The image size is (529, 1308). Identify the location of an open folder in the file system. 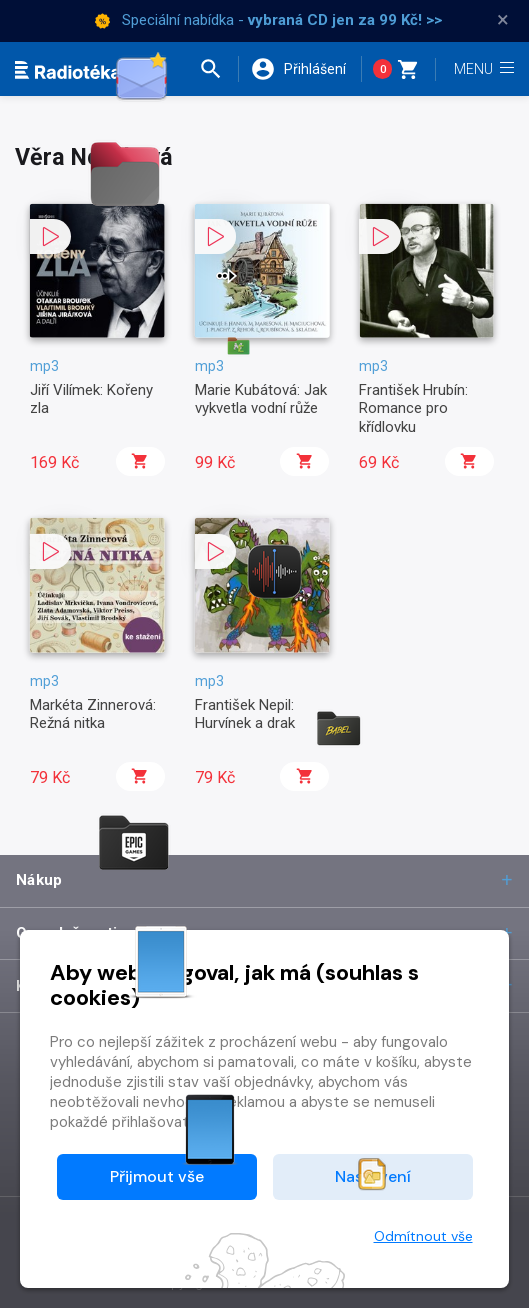
(125, 174).